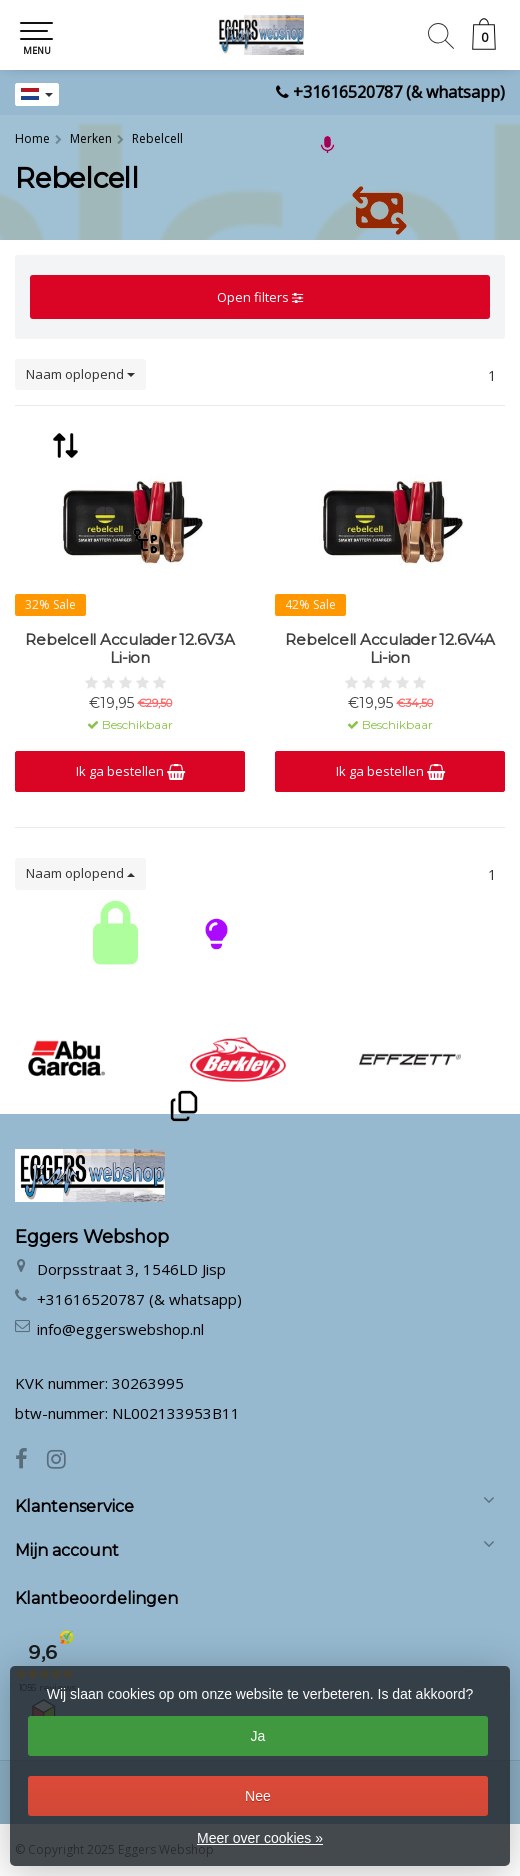 The width and height of the screenshot is (520, 1876). I want to click on tap to start voice input, so click(327, 144).